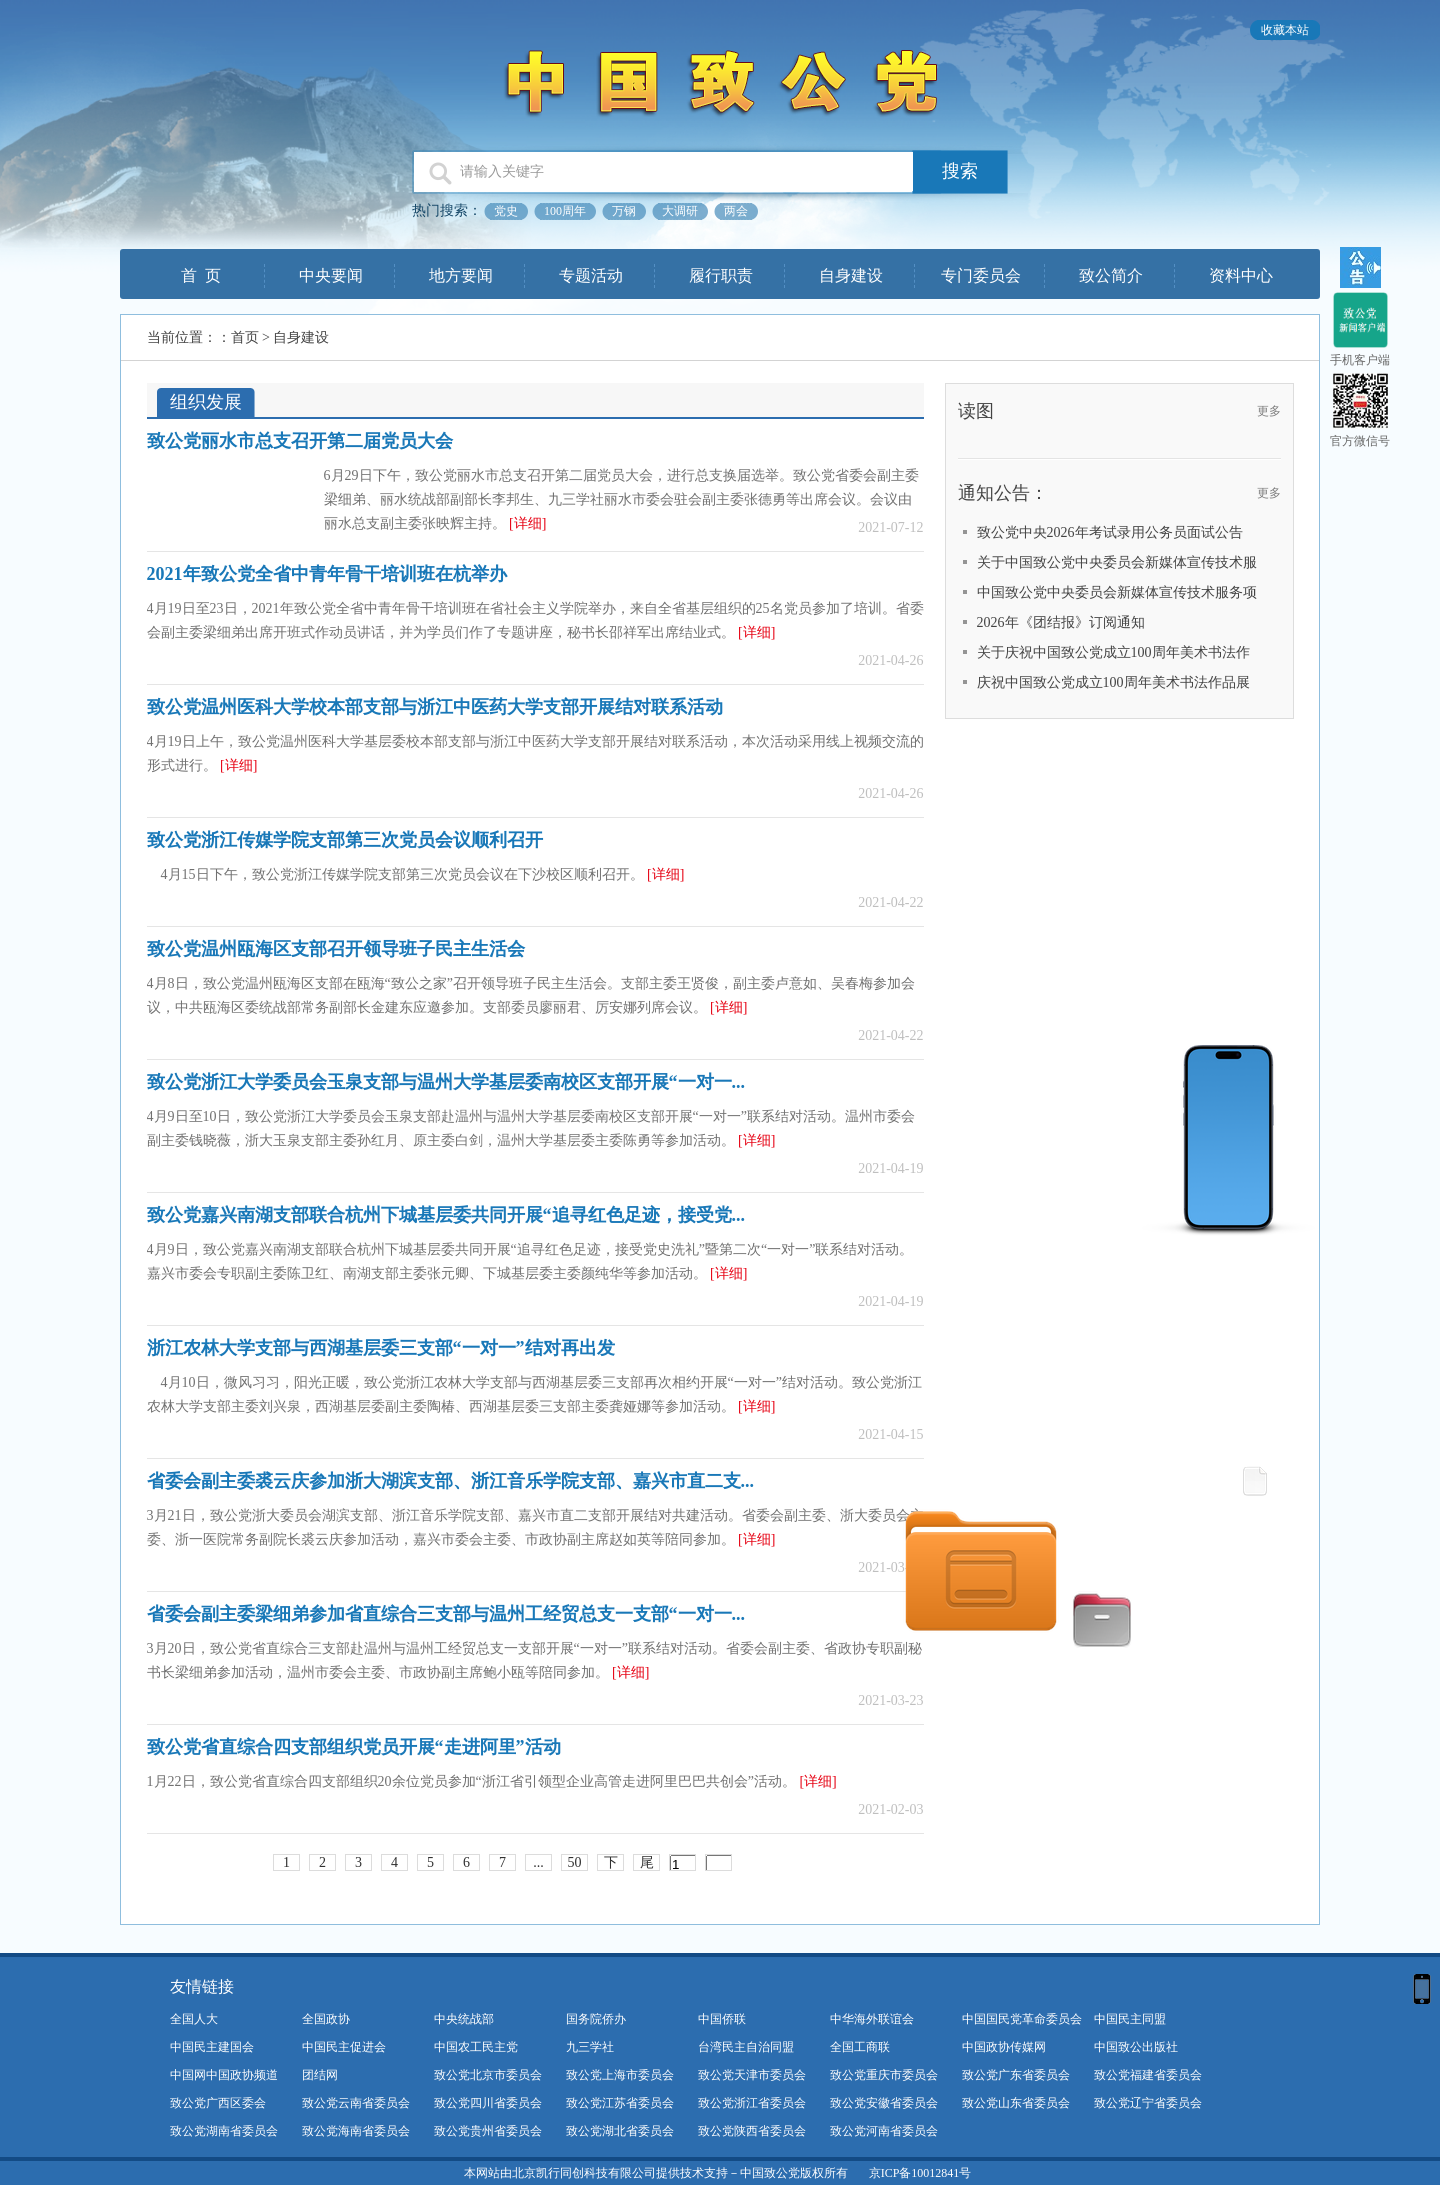  Describe the element at coordinates (1422, 1989) in the screenshot. I see `iPod Touch device in sidebar navigation` at that location.